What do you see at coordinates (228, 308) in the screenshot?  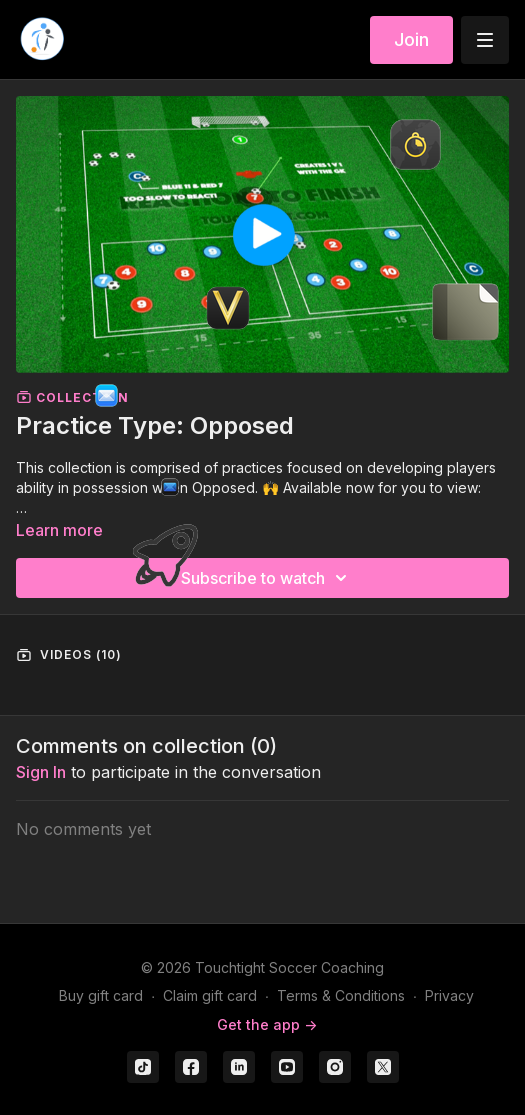 I see `launch Civilization V game` at bounding box center [228, 308].